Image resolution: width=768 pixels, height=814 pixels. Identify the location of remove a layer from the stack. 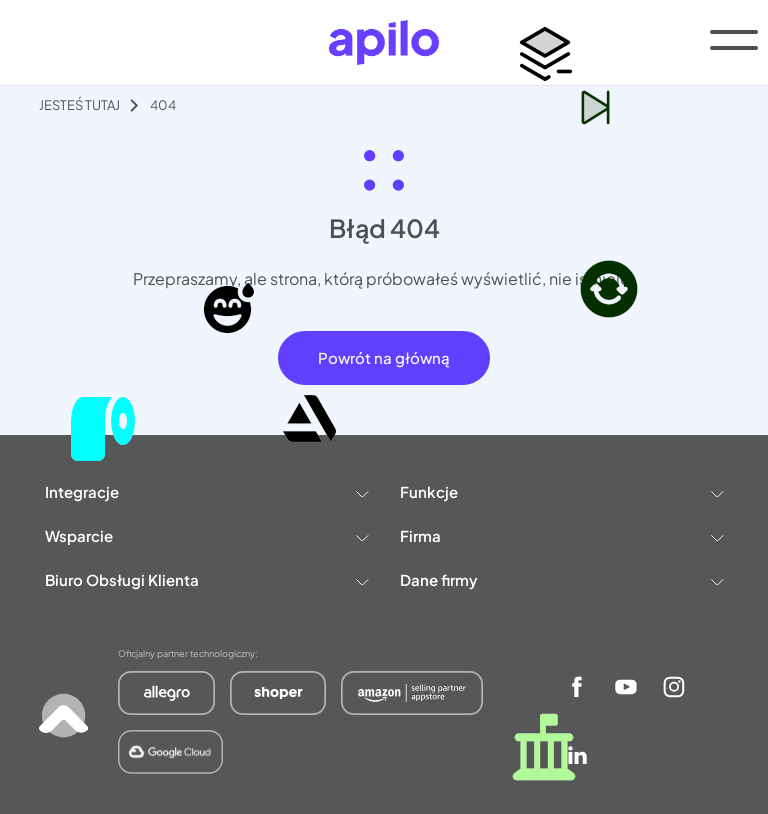
(545, 54).